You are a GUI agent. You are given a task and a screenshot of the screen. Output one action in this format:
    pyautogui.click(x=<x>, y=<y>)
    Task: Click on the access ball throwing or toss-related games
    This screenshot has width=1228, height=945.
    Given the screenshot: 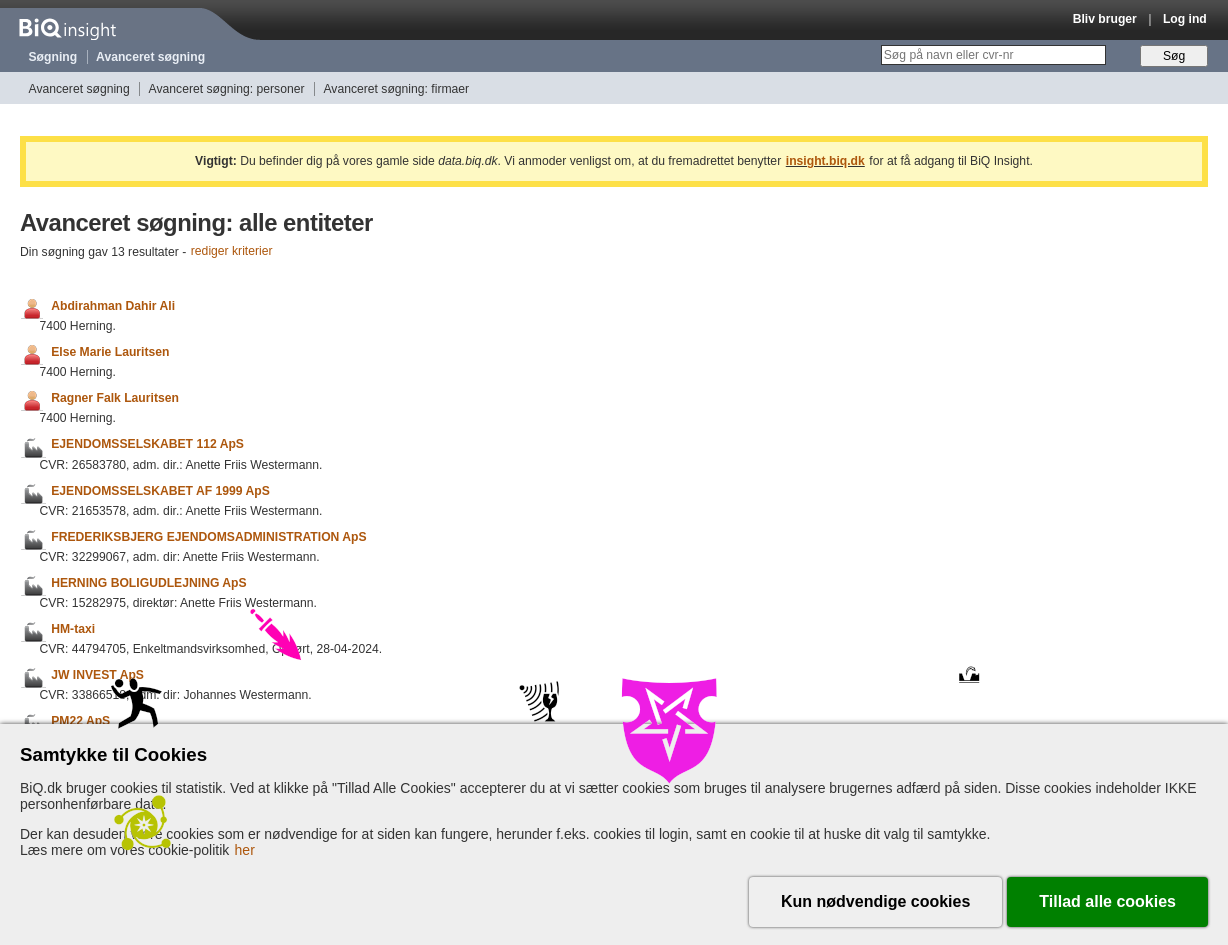 What is the action you would take?
    pyautogui.click(x=136, y=703)
    